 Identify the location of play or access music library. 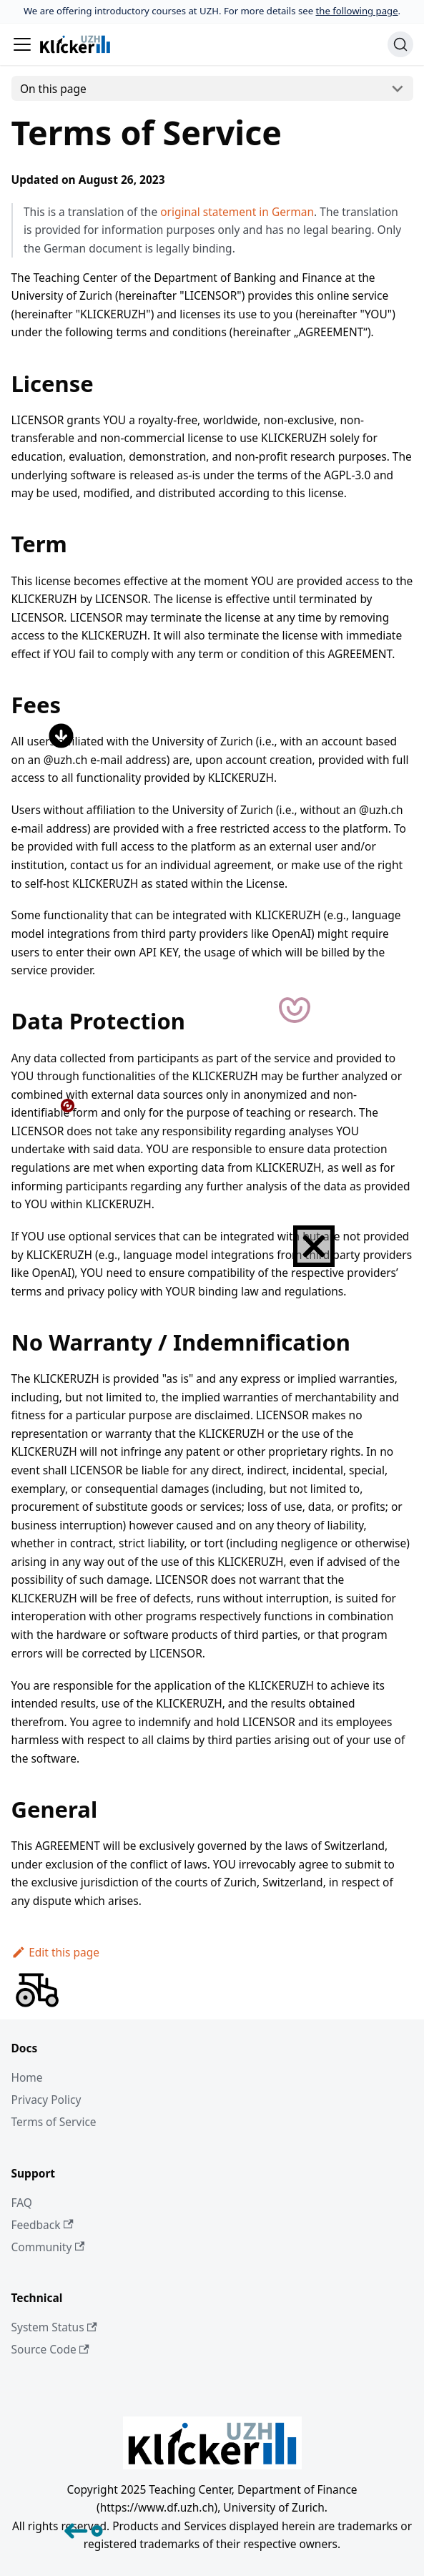
(67, 1105).